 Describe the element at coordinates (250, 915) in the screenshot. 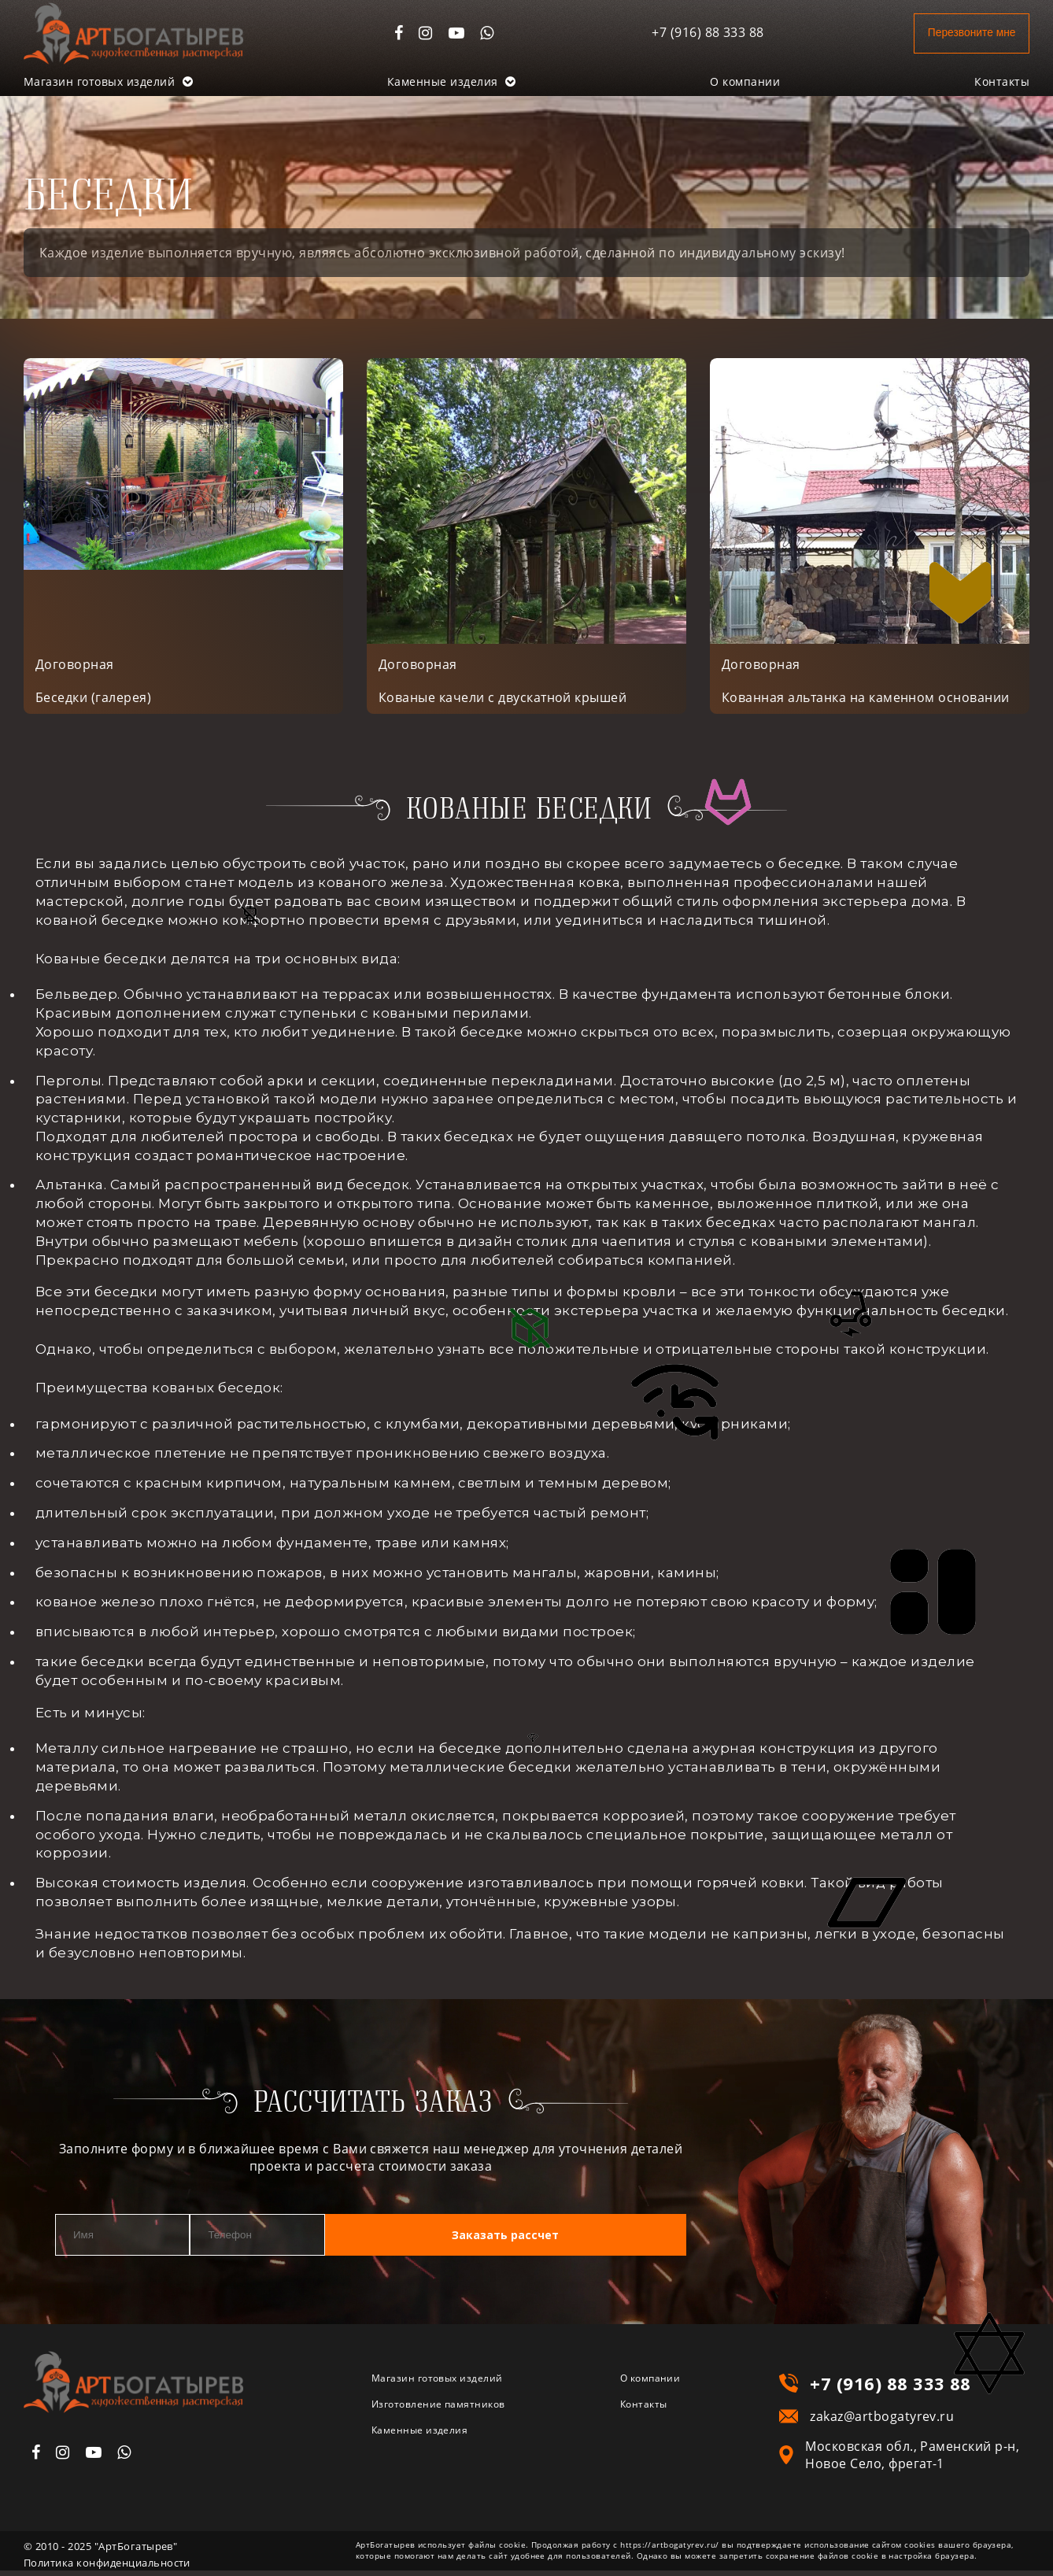

I see `disable bot or automated features` at that location.